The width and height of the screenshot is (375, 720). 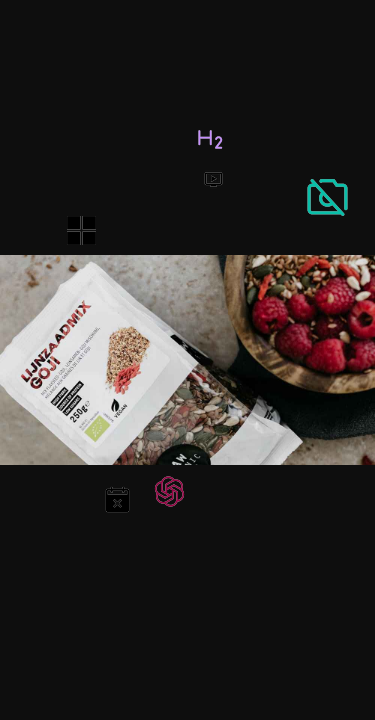 I want to click on access on-demand video content, so click(x=213, y=179).